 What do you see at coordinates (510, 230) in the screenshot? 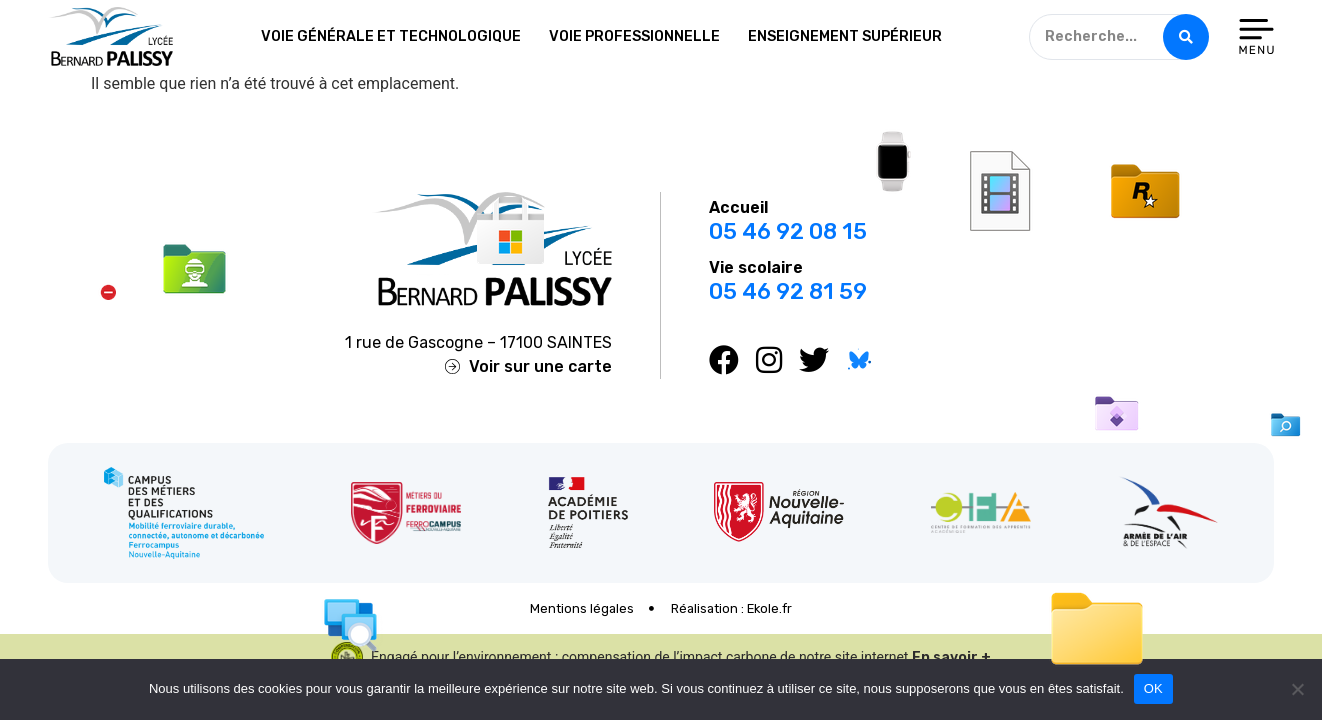
I see `open the Microsoft Store app` at bounding box center [510, 230].